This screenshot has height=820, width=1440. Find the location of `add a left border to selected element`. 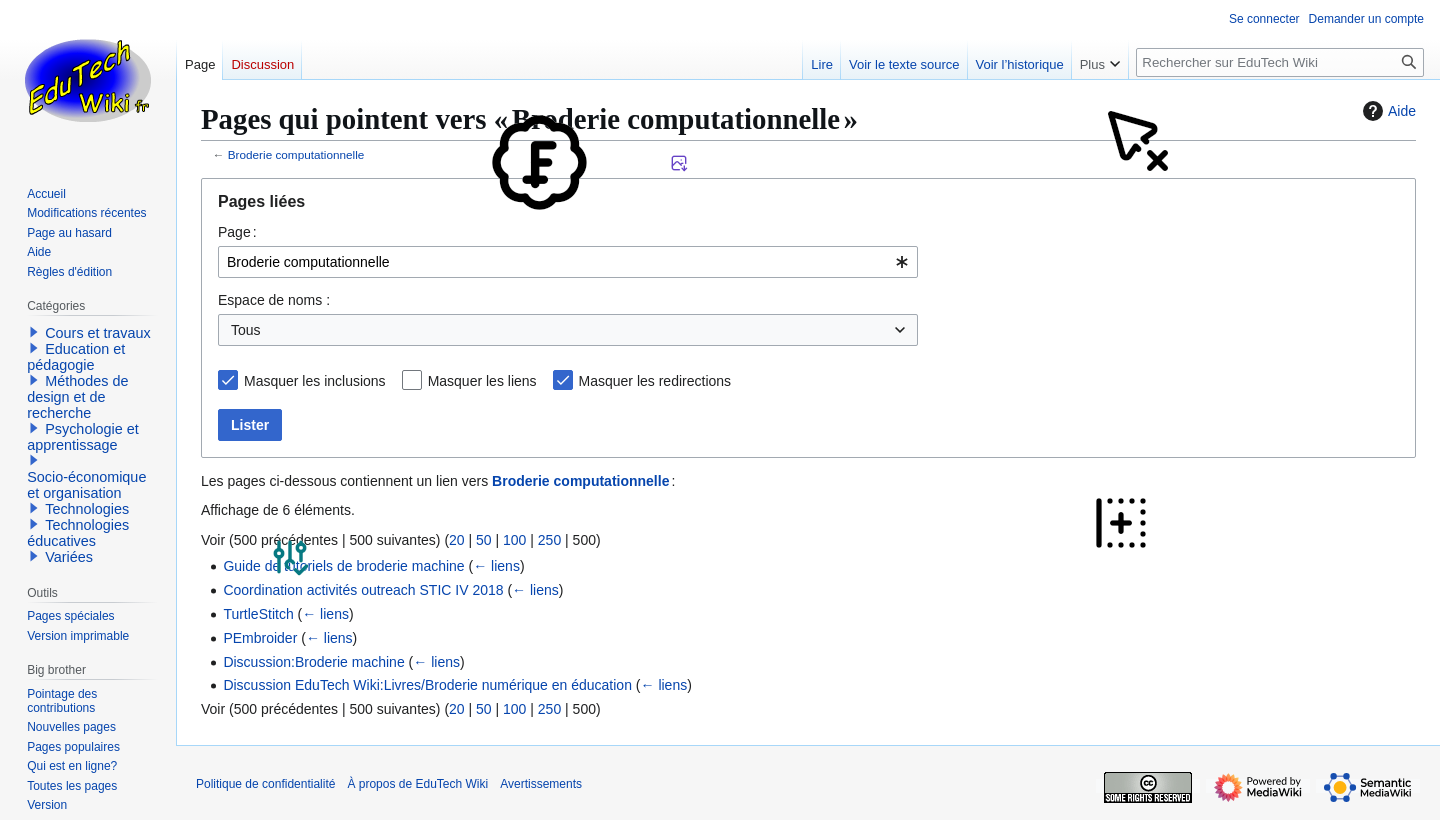

add a left border to selected element is located at coordinates (1121, 523).